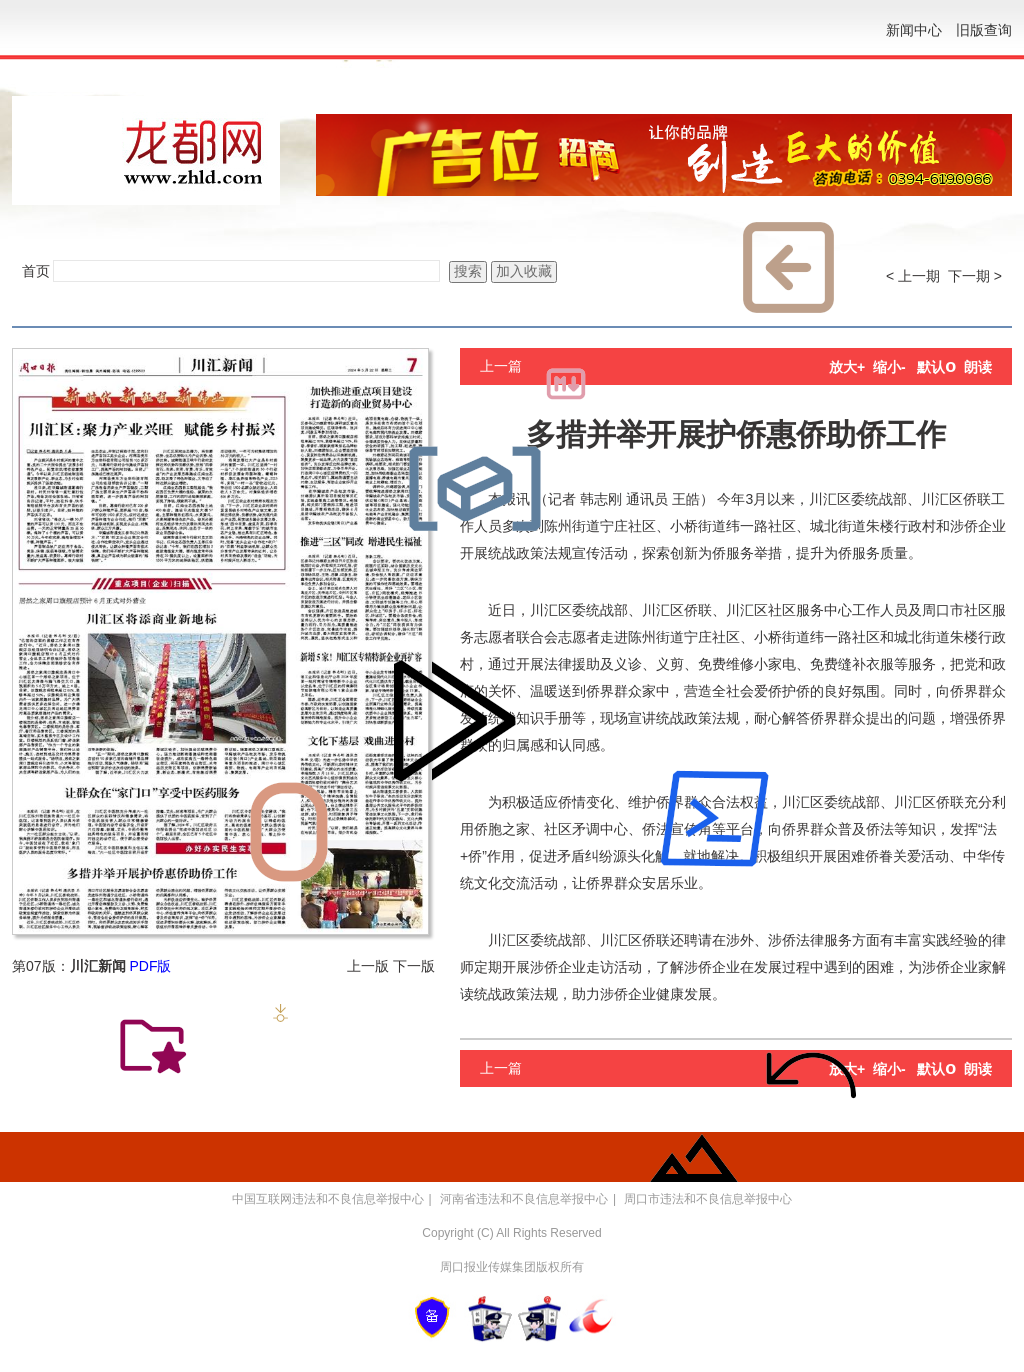 The width and height of the screenshot is (1024, 1372). Describe the element at coordinates (694, 1158) in the screenshot. I see `view terrain or topographic map layer` at that location.